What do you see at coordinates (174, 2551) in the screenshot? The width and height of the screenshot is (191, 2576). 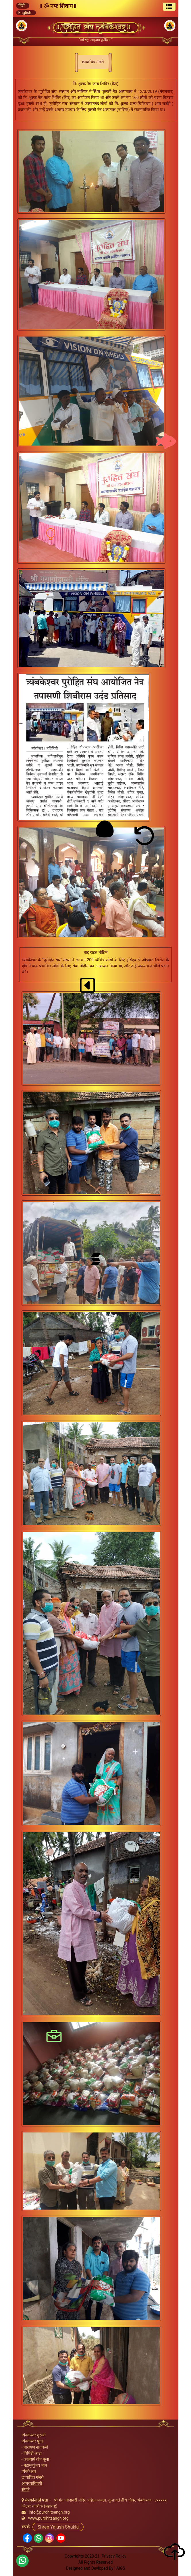 I see `upload file to cloud storage` at bounding box center [174, 2551].